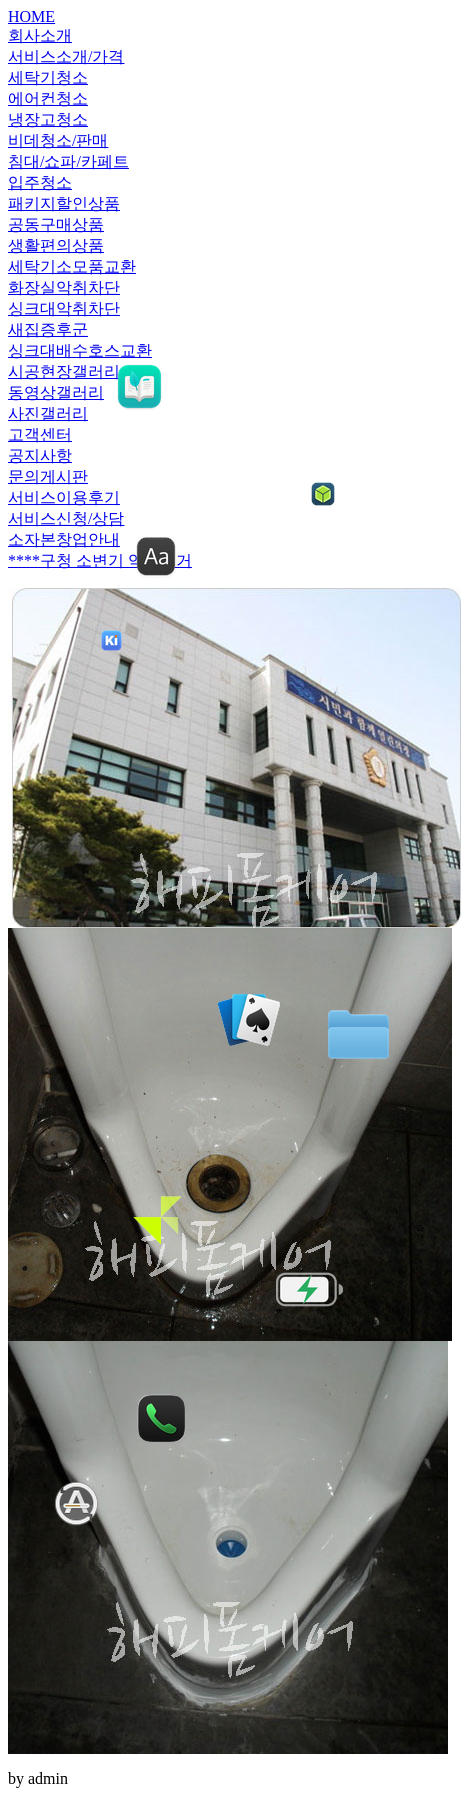 The width and height of the screenshot is (461, 1796). What do you see at coordinates (309, 1289) in the screenshot?
I see `indicates battery is charging at 90%` at bounding box center [309, 1289].